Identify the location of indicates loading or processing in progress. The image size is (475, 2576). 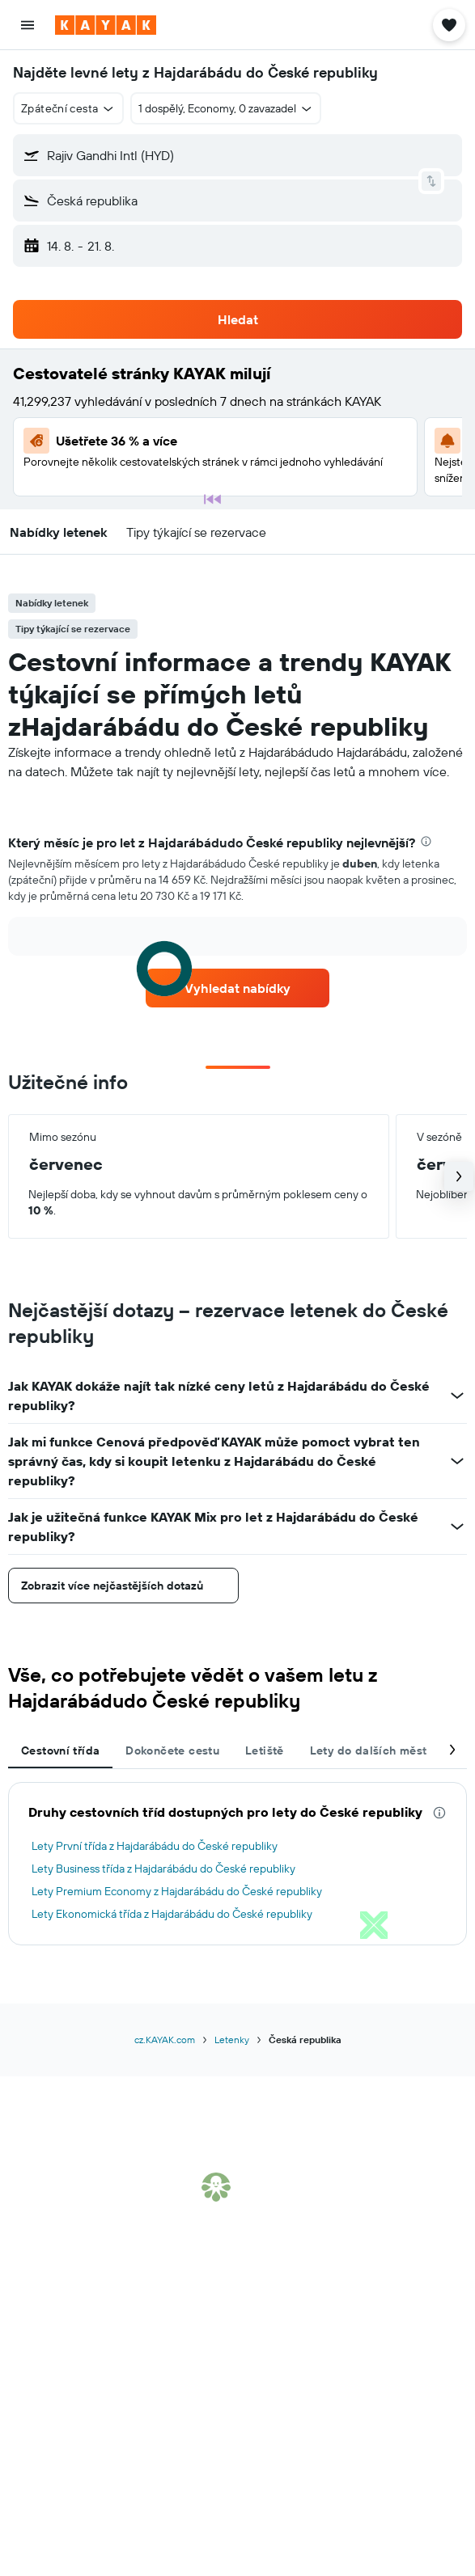
(164, 969).